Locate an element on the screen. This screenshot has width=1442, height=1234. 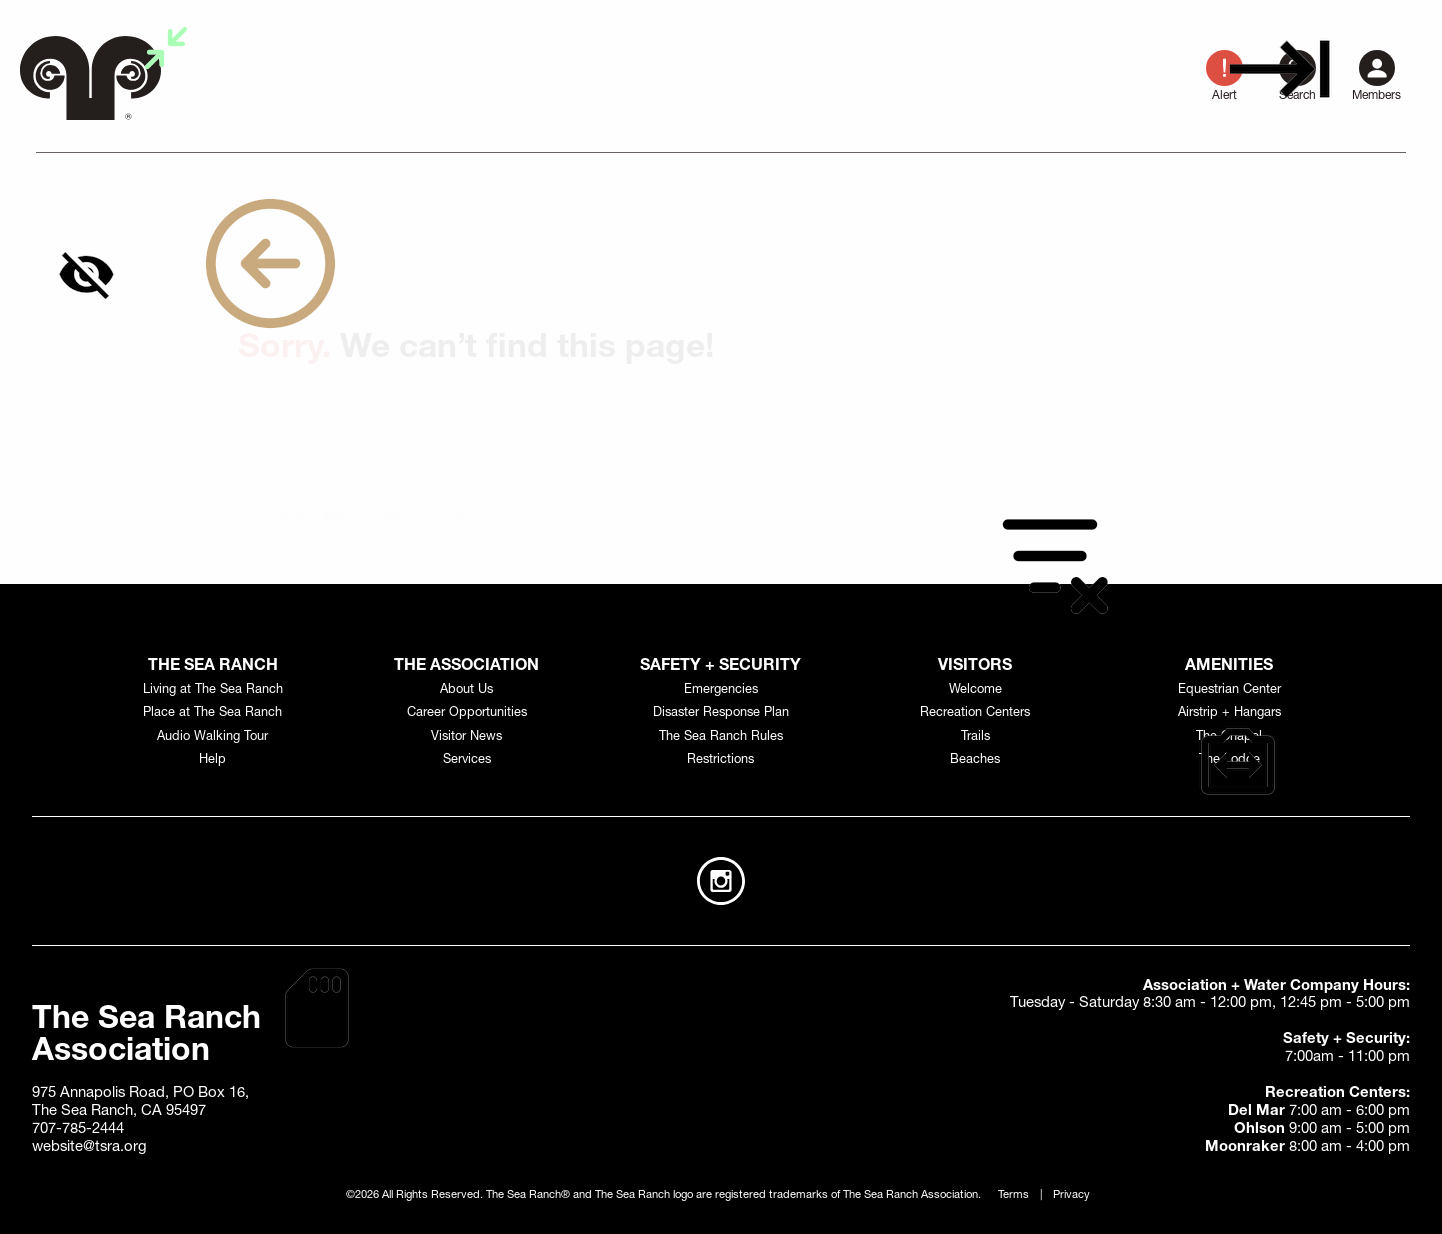
minimize or collapse the current window is located at coordinates (166, 48).